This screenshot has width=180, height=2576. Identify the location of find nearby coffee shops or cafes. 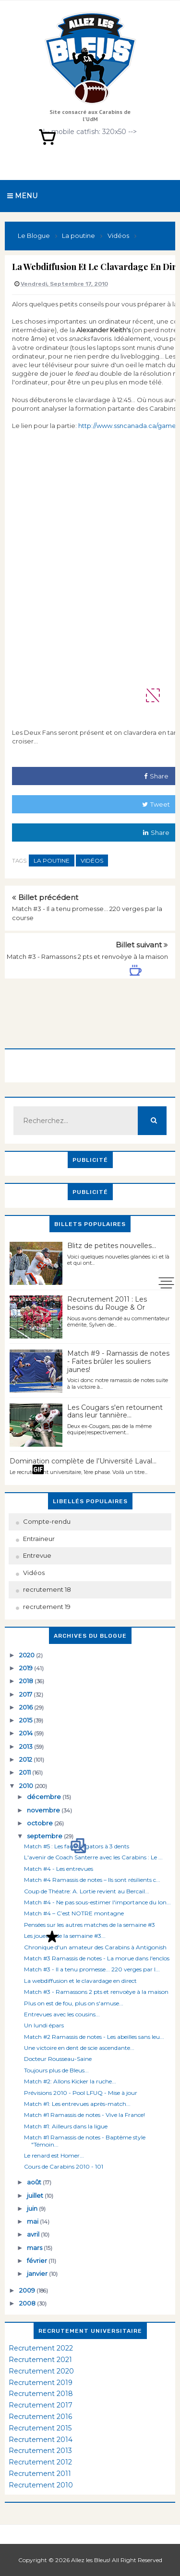
(135, 970).